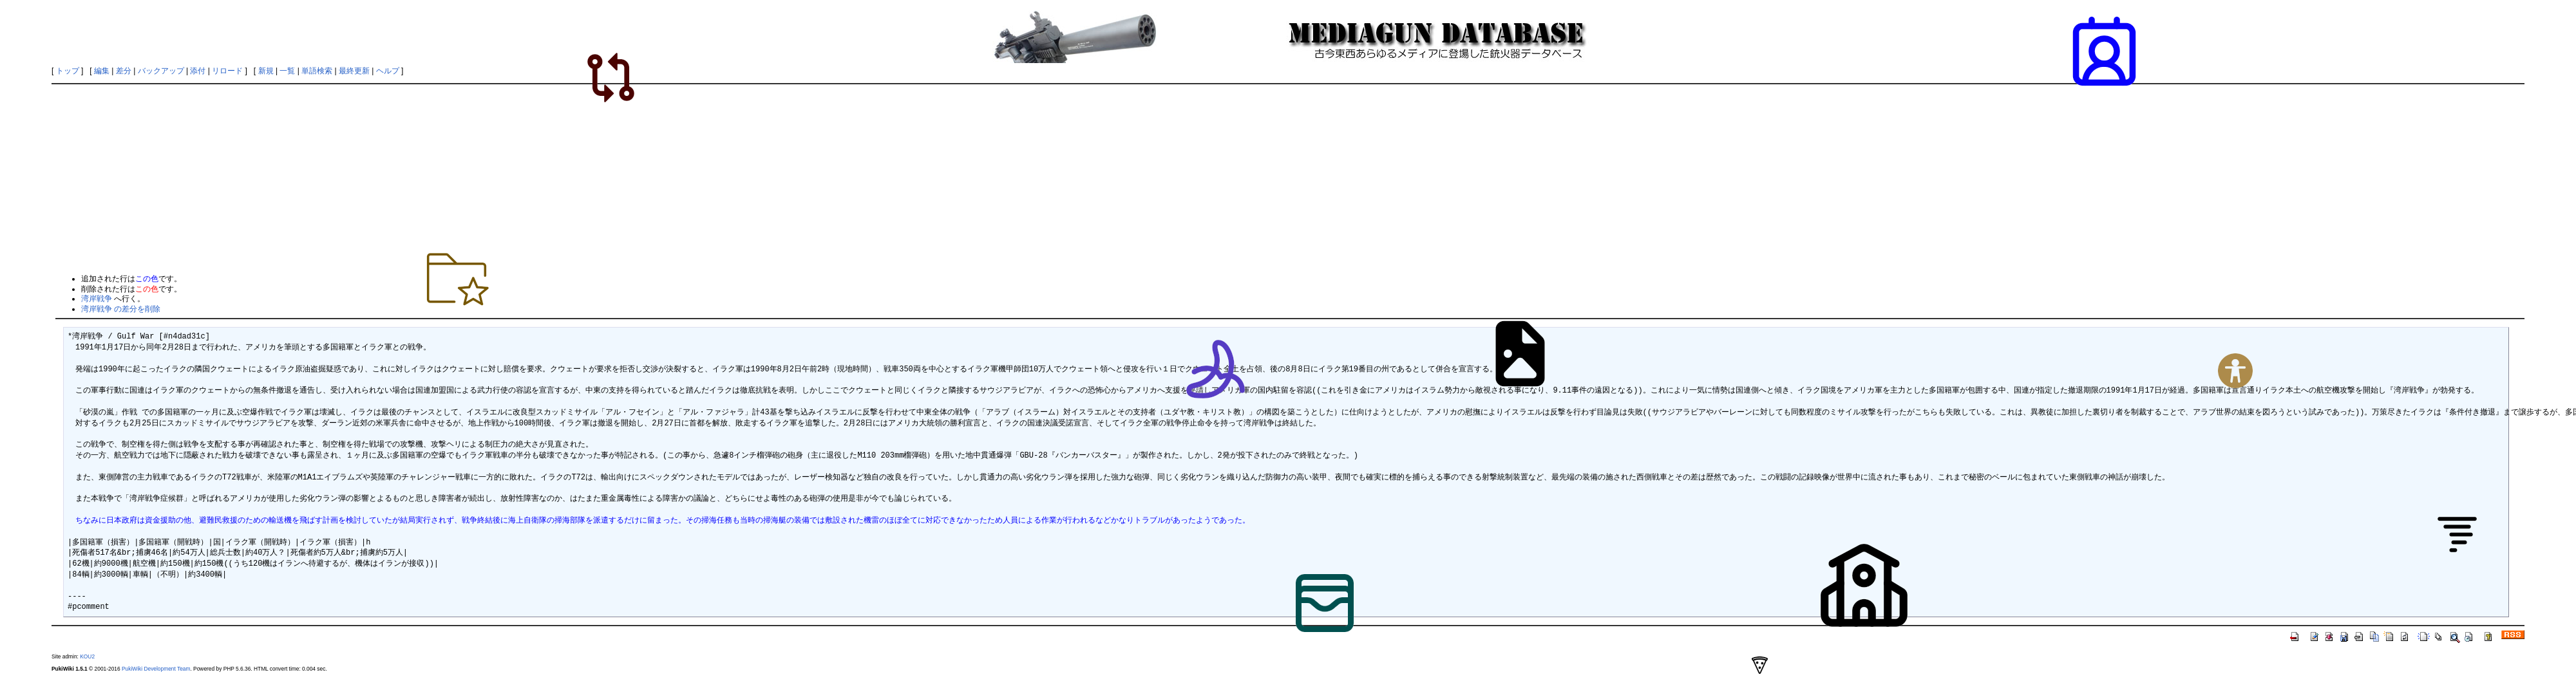 The height and width of the screenshot is (679, 2576). I want to click on browse food or restaurant options, so click(1759, 665).